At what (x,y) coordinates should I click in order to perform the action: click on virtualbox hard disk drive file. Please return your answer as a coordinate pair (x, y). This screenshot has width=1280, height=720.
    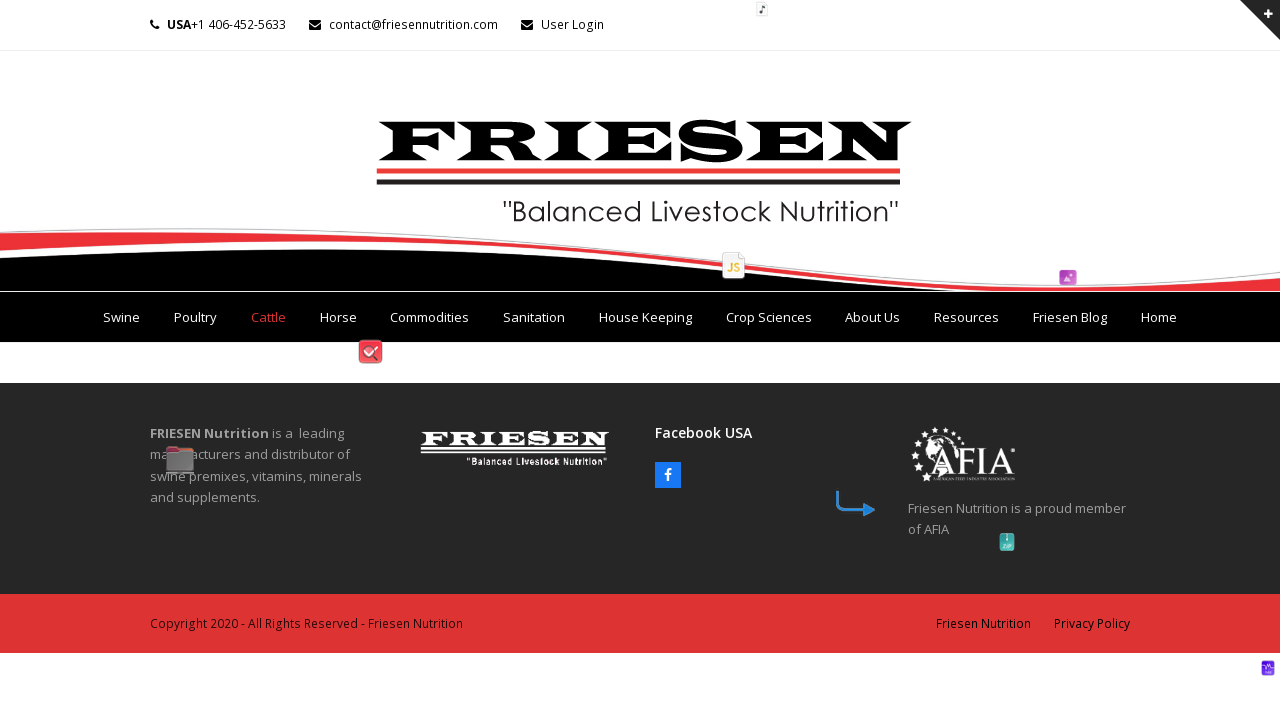
    Looking at the image, I should click on (1268, 668).